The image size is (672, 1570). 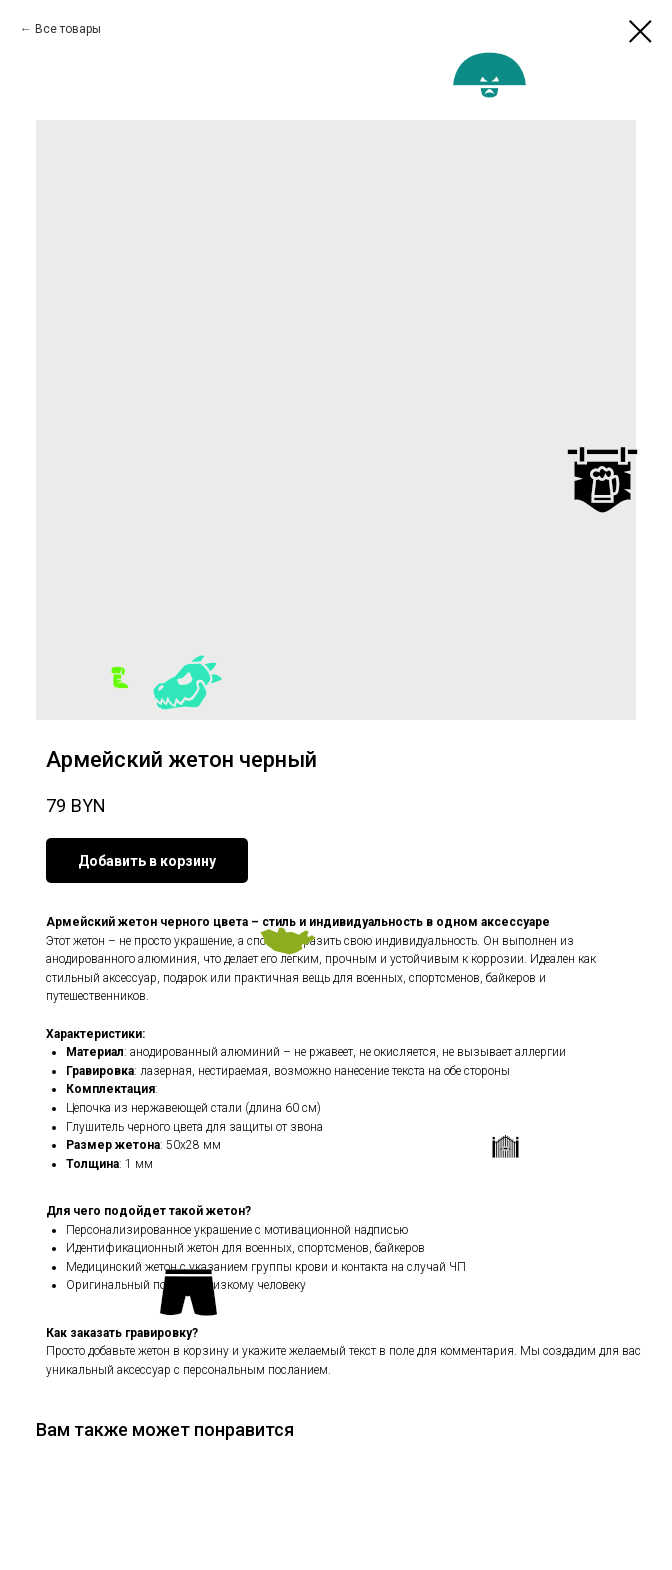 What do you see at coordinates (187, 682) in the screenshot?
I see `access dragon or beast-related game content` at bounding box center [187, 682].